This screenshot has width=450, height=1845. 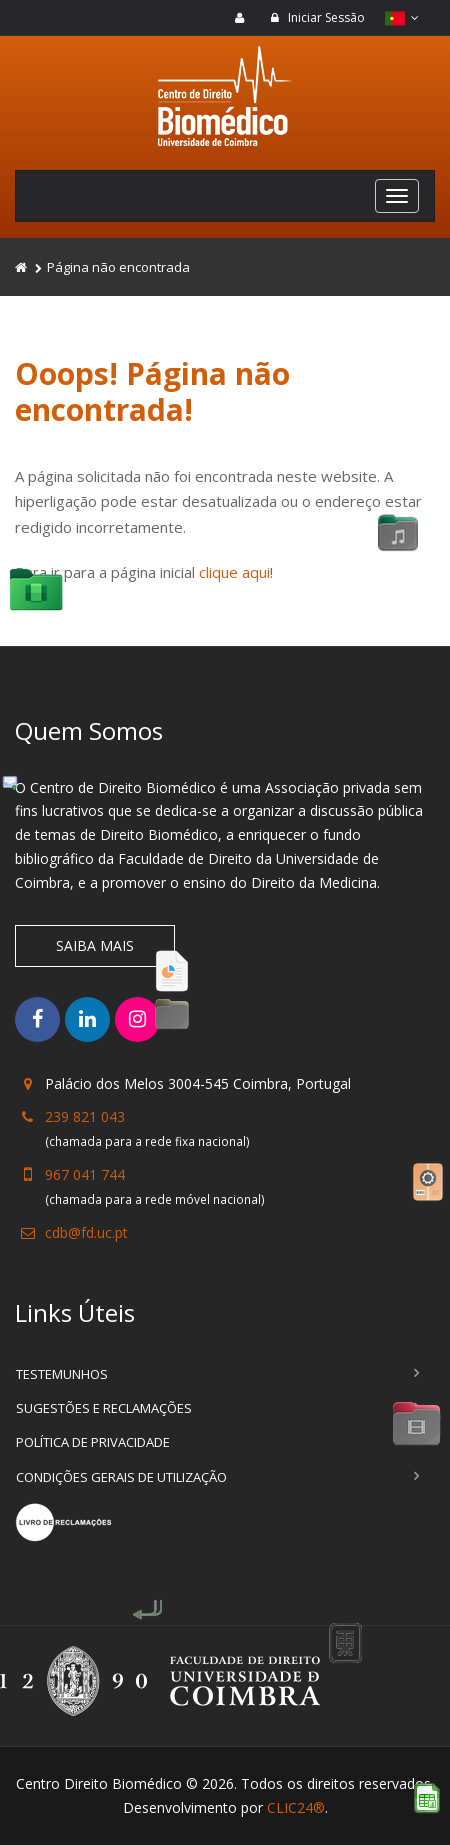 What do you see at coordinates (172, 971) in the screenshot?
I see `open a presentation file` at bounding box center [172, 971].